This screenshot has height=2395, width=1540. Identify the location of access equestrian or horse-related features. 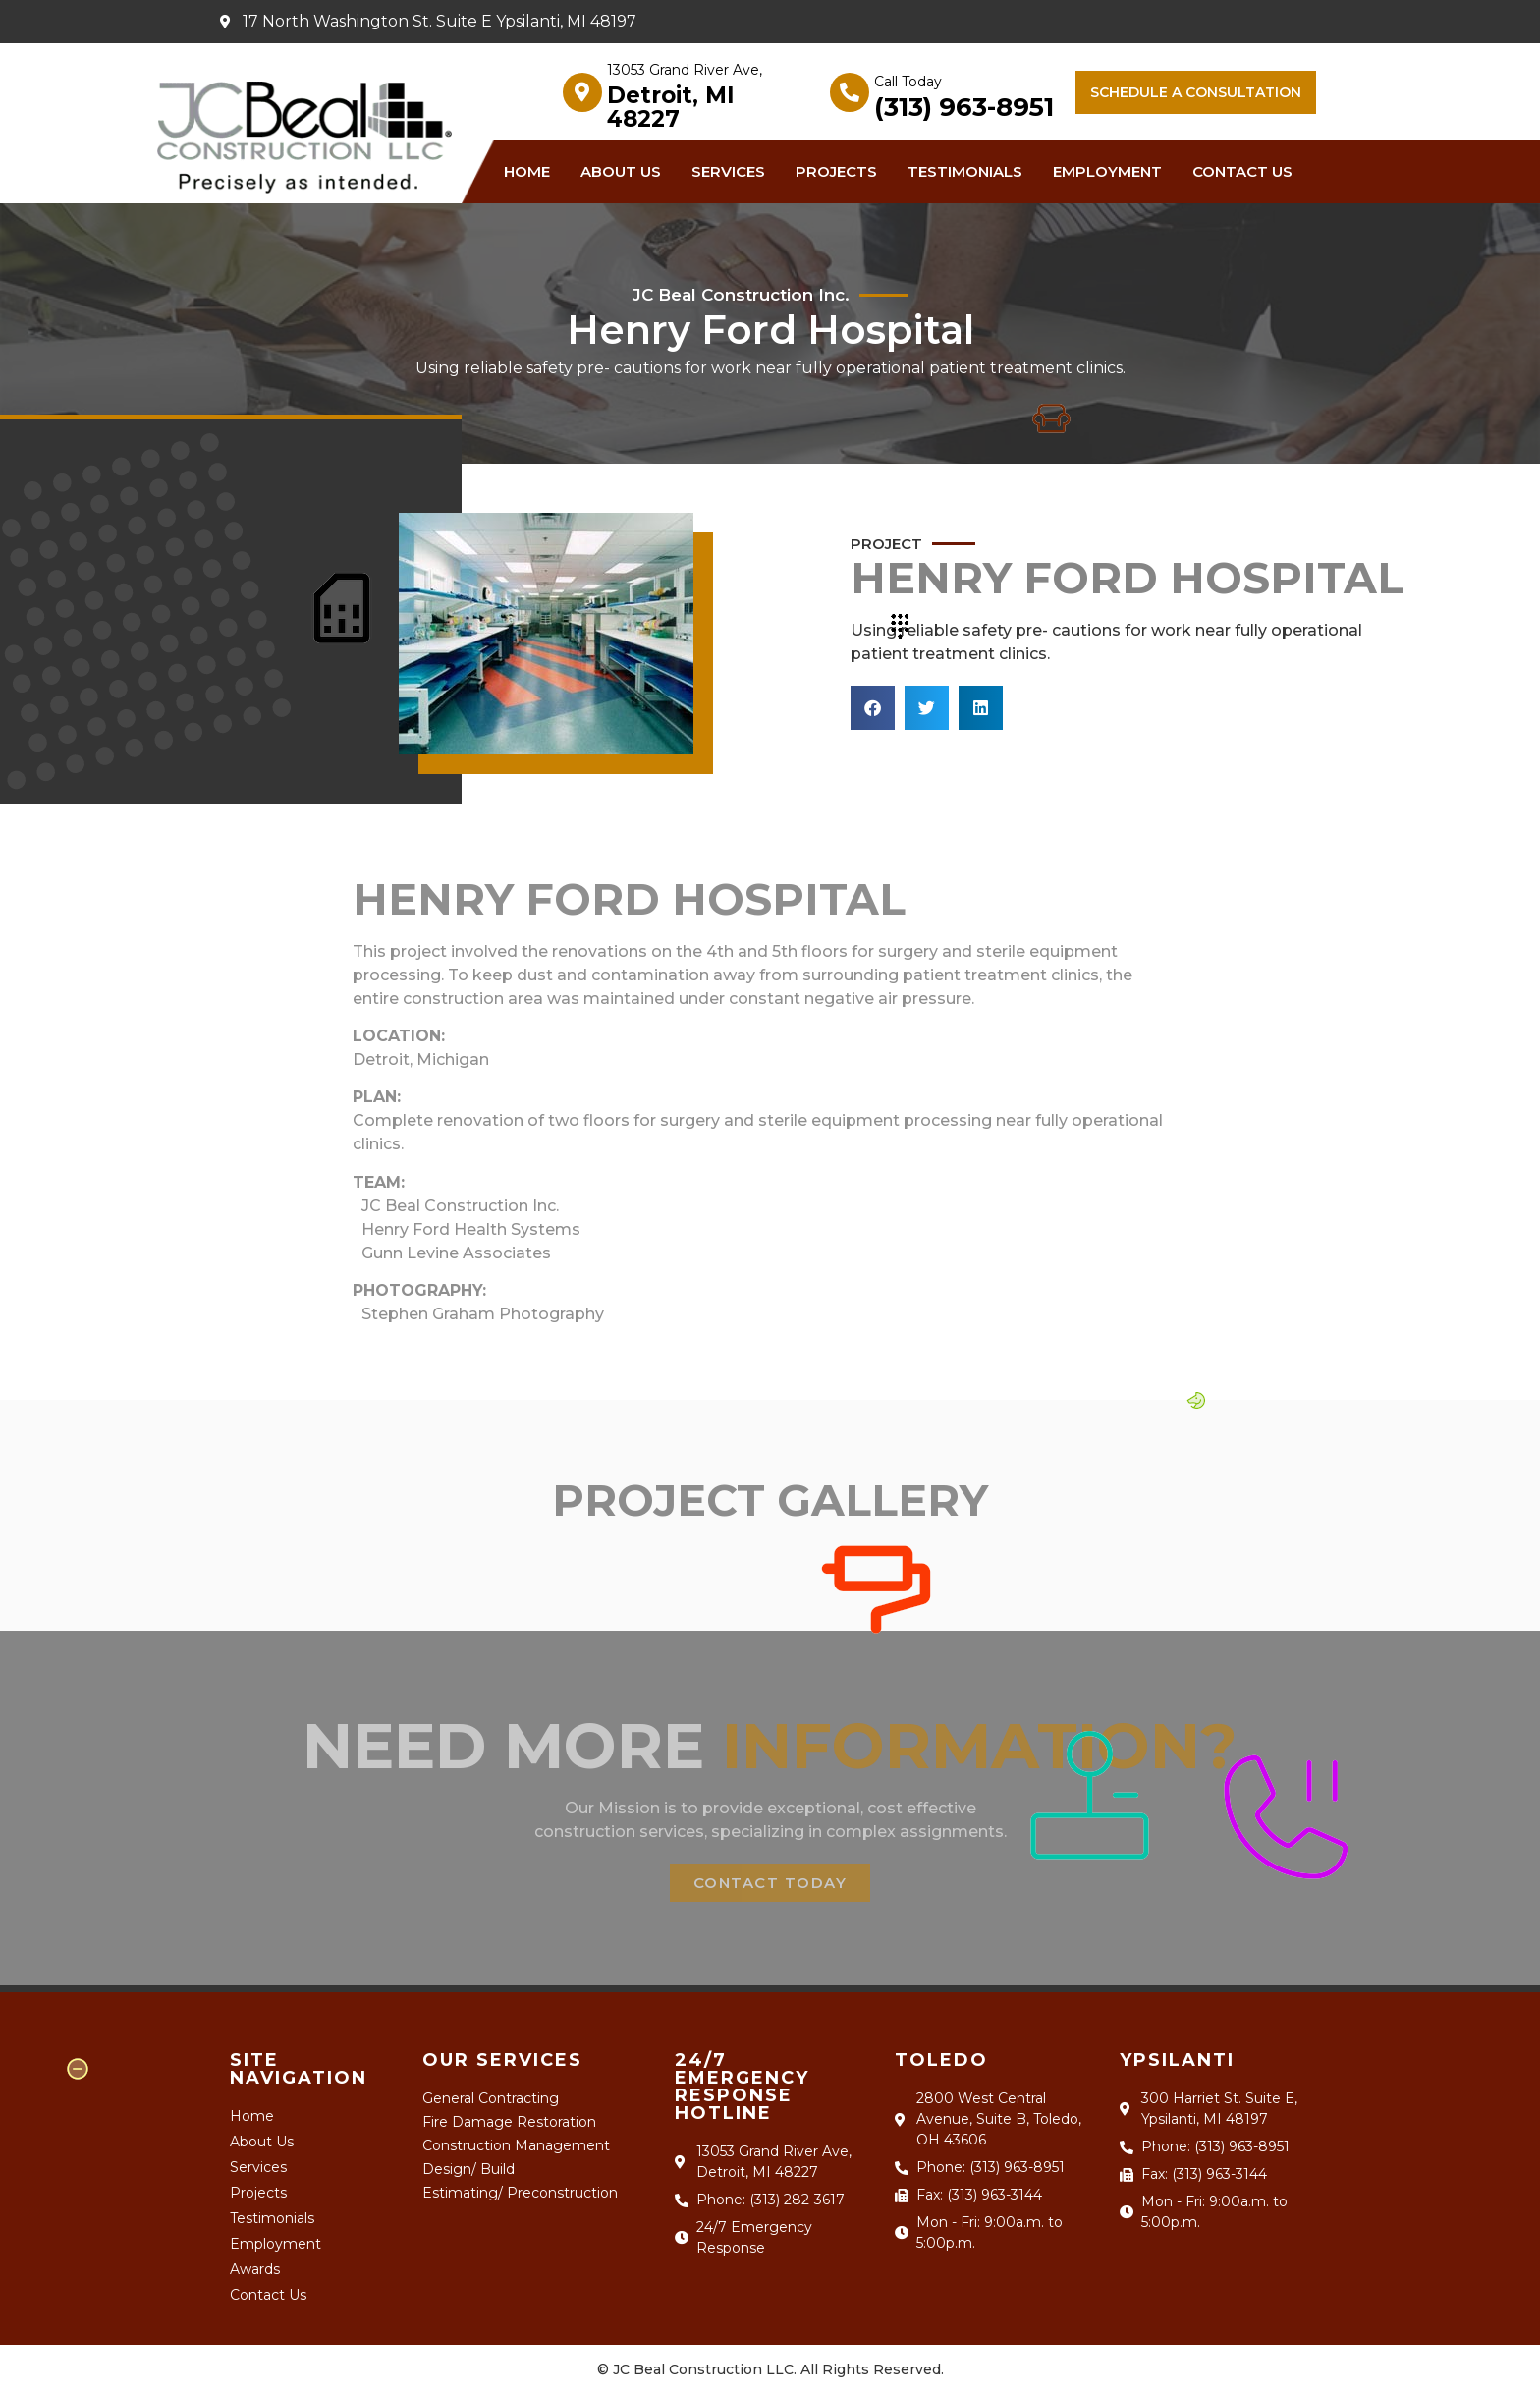
(1196, 1400).